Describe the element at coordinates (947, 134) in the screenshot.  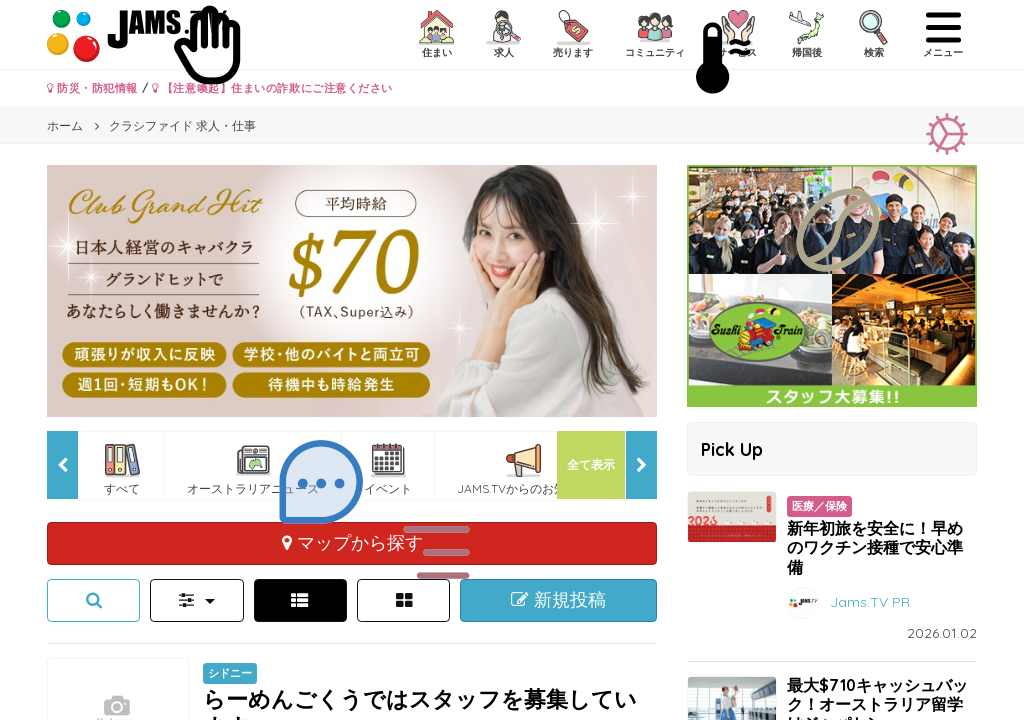
I see `access settings or preferences` at that location.